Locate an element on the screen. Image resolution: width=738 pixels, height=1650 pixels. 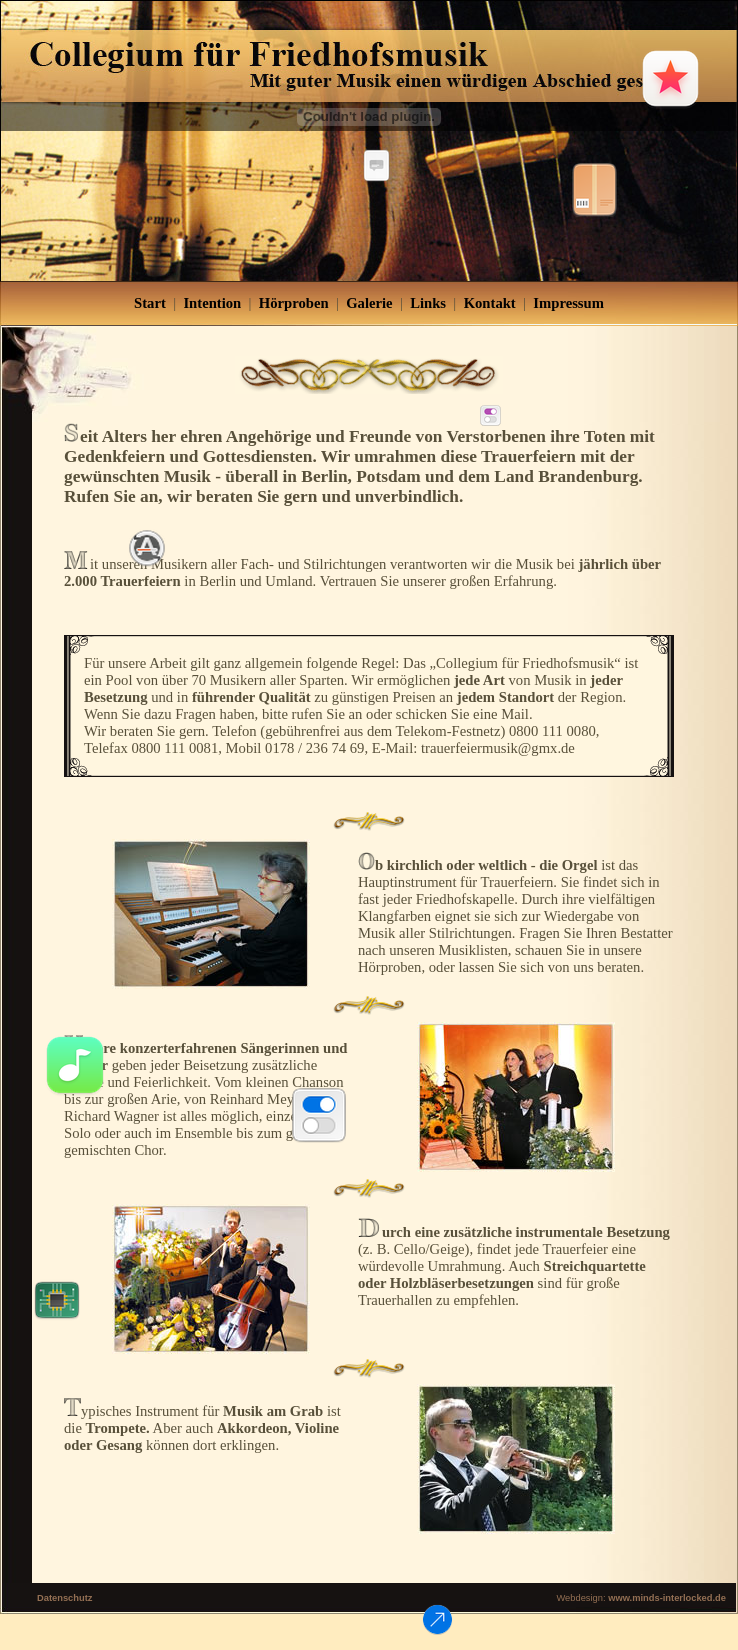
indicates a symbolic link or shortcut to another file is located at coordinates (437, 1619).